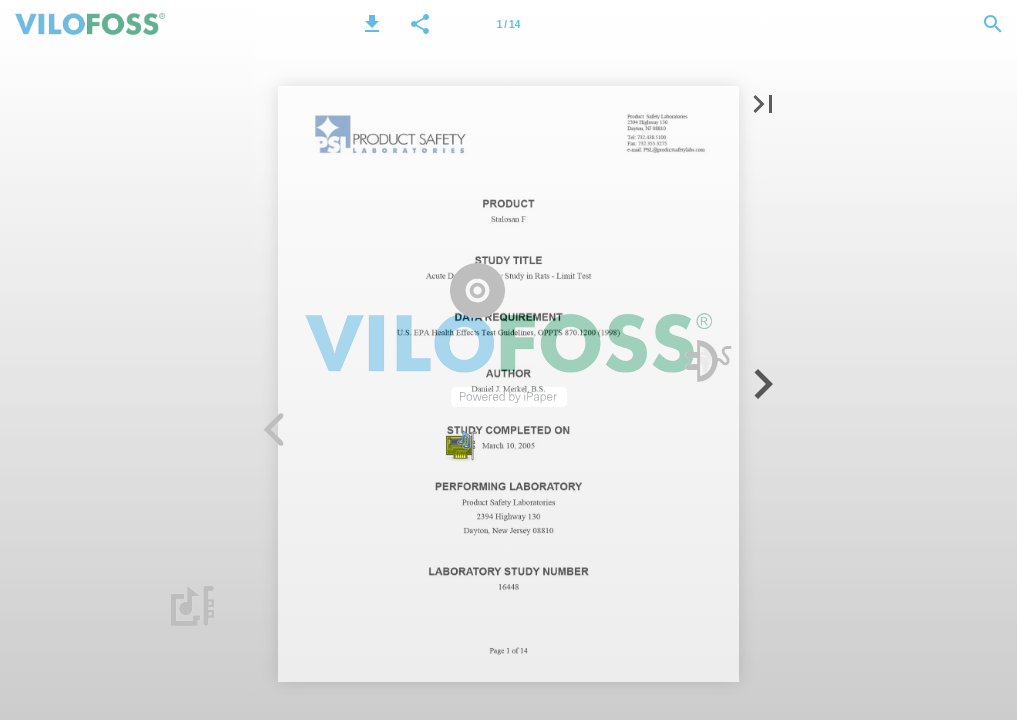  I want to click on access online accounts settings, so click(709, 361).